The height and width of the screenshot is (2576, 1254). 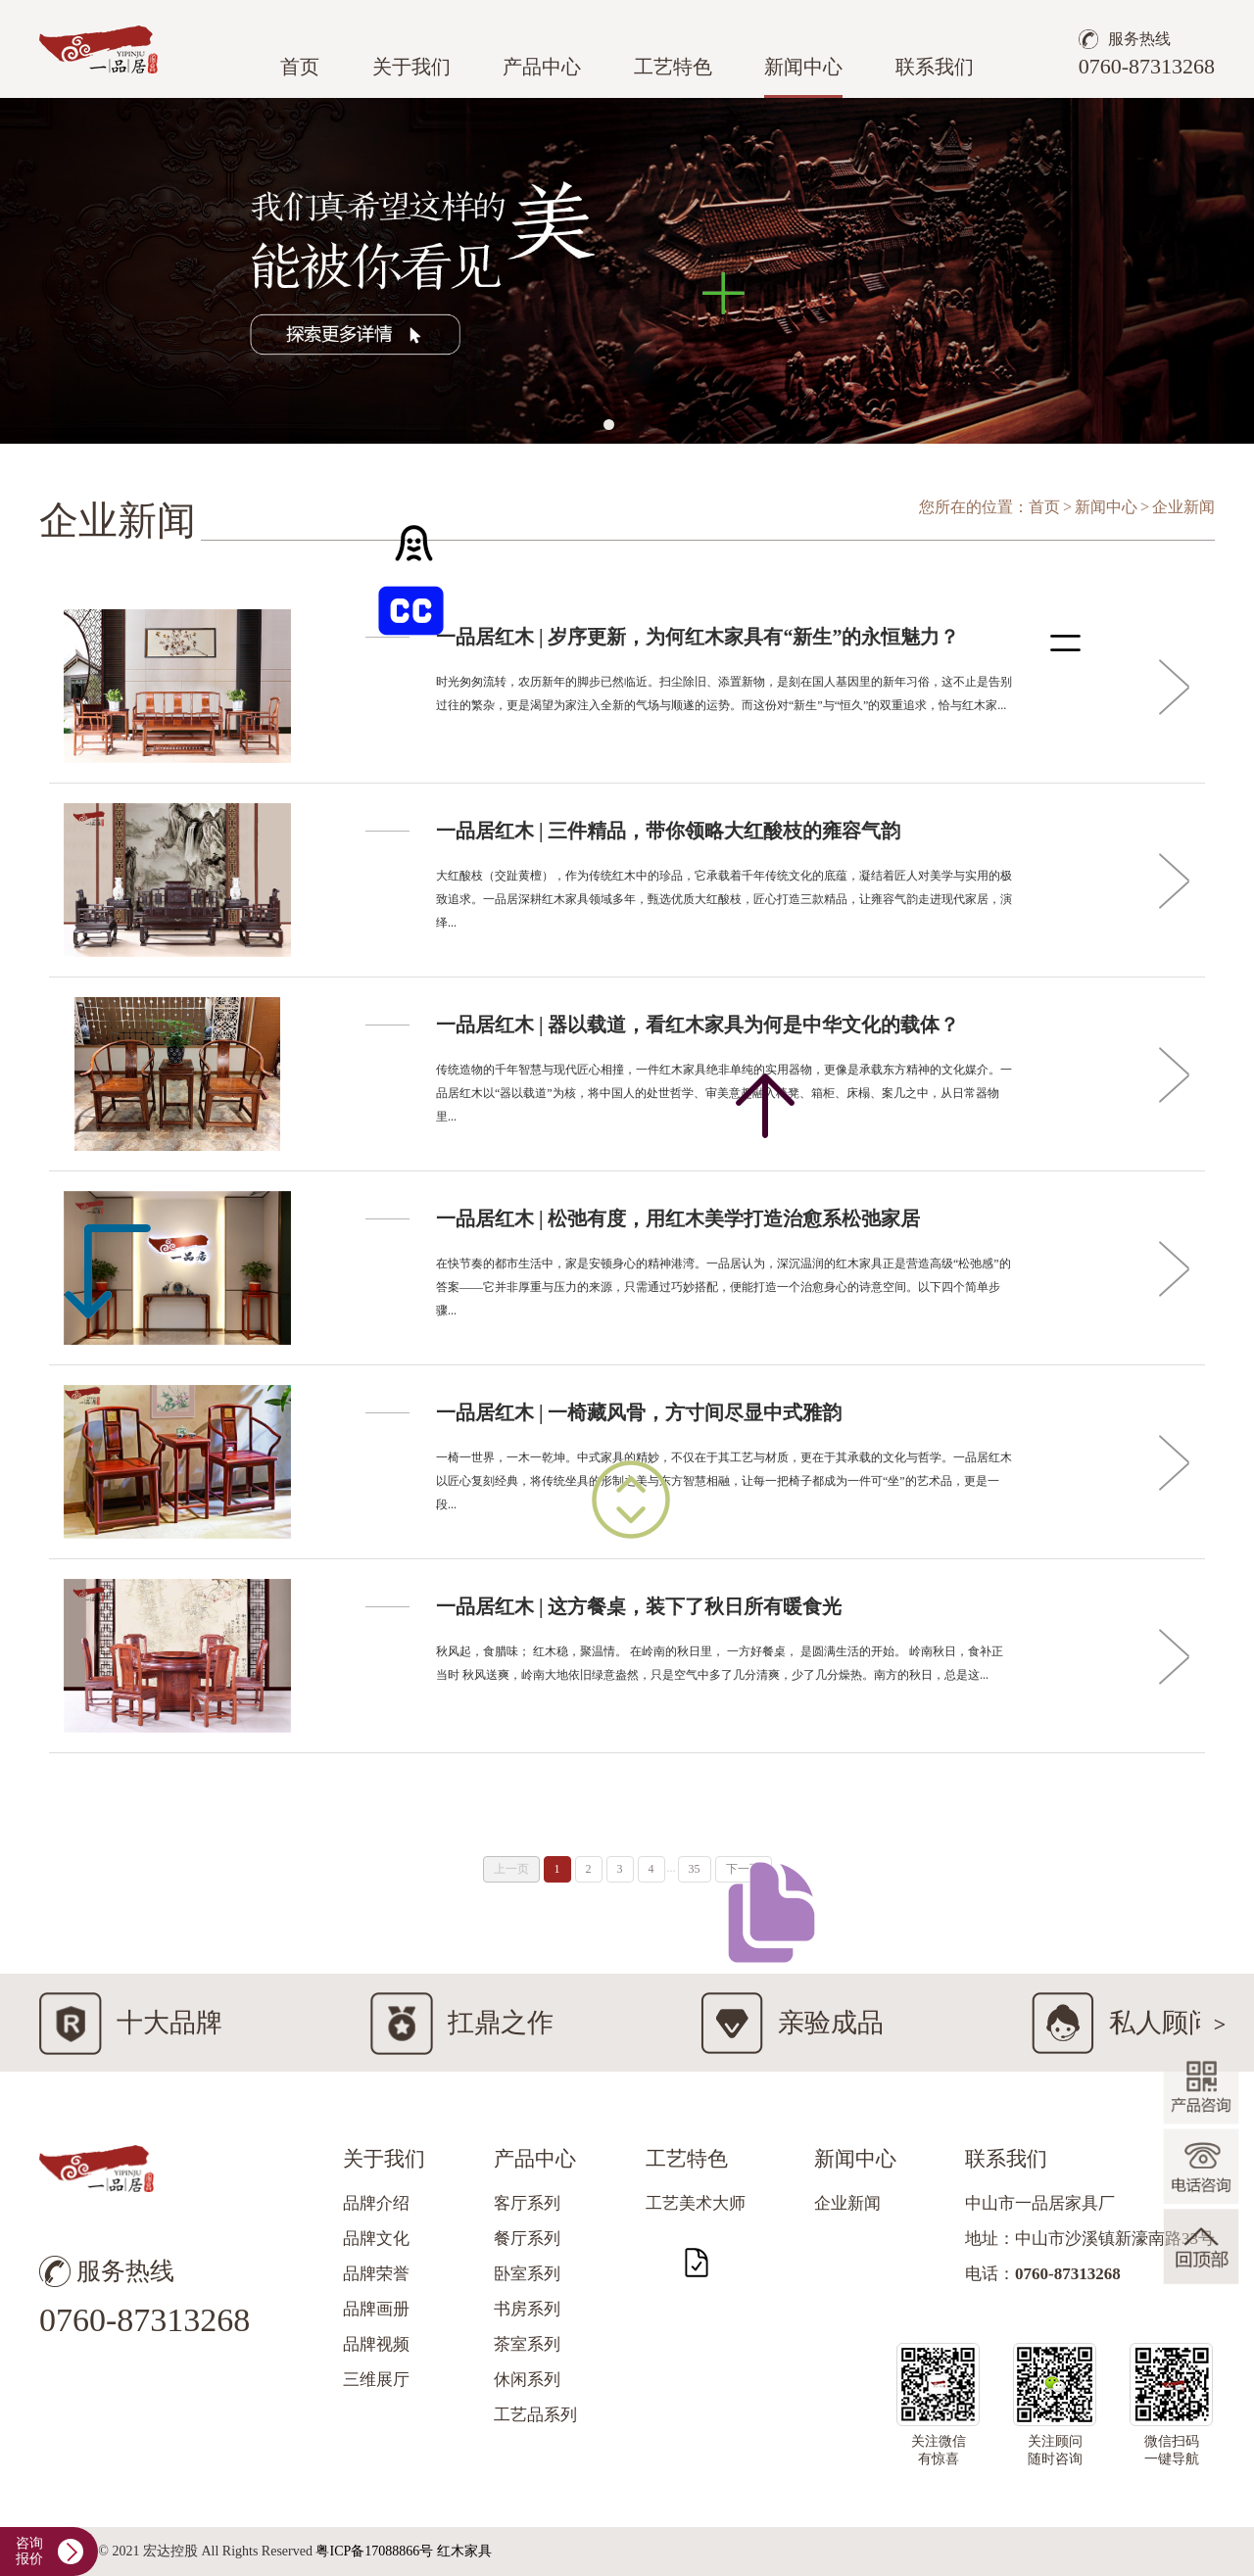 What do you see at coordinates (765, 1106) in the screenshot?
I see `move item up in a list` at bounding box center [765, 1106].